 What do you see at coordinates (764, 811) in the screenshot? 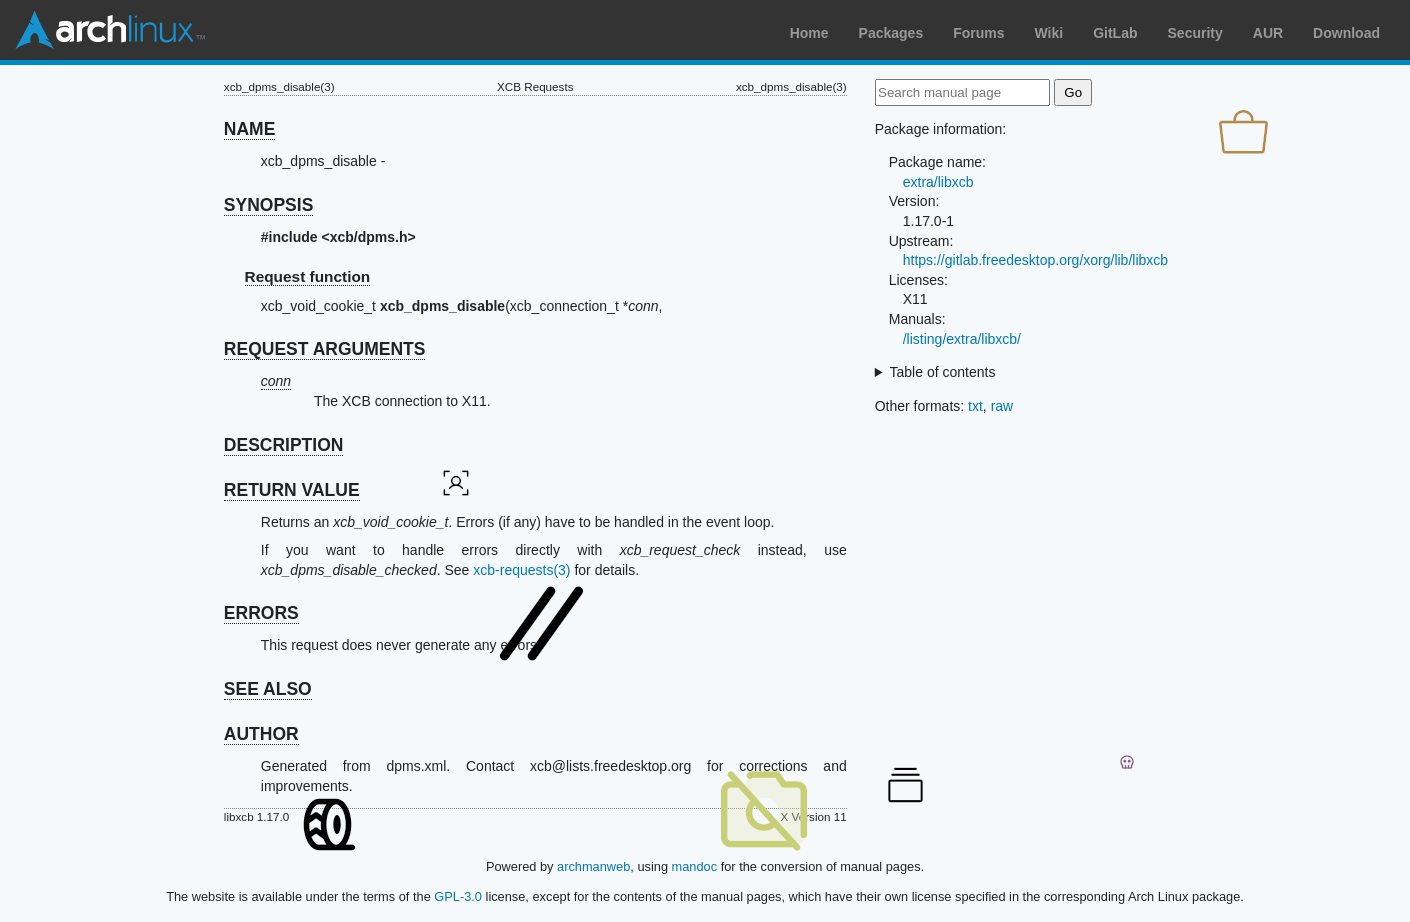
I see `camera is disabled or unavailable` at bounding box center [764, 811].